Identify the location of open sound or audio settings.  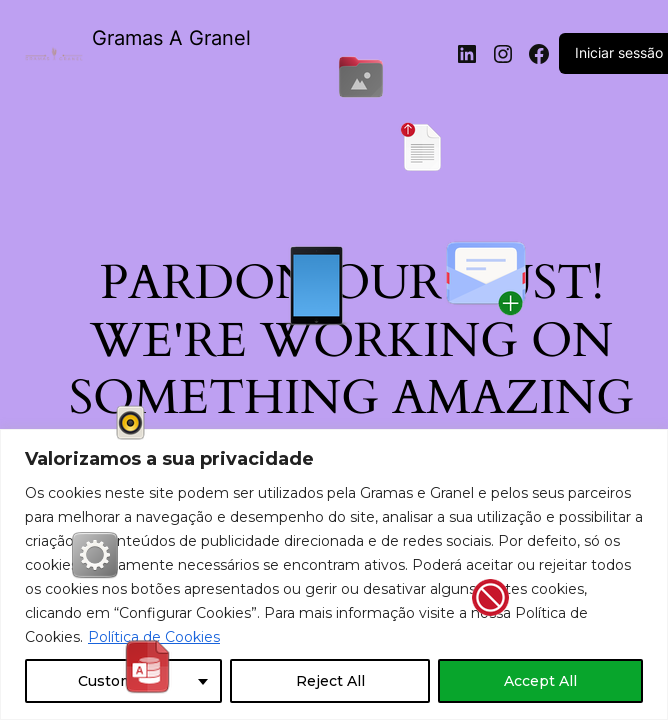
(130, 422).